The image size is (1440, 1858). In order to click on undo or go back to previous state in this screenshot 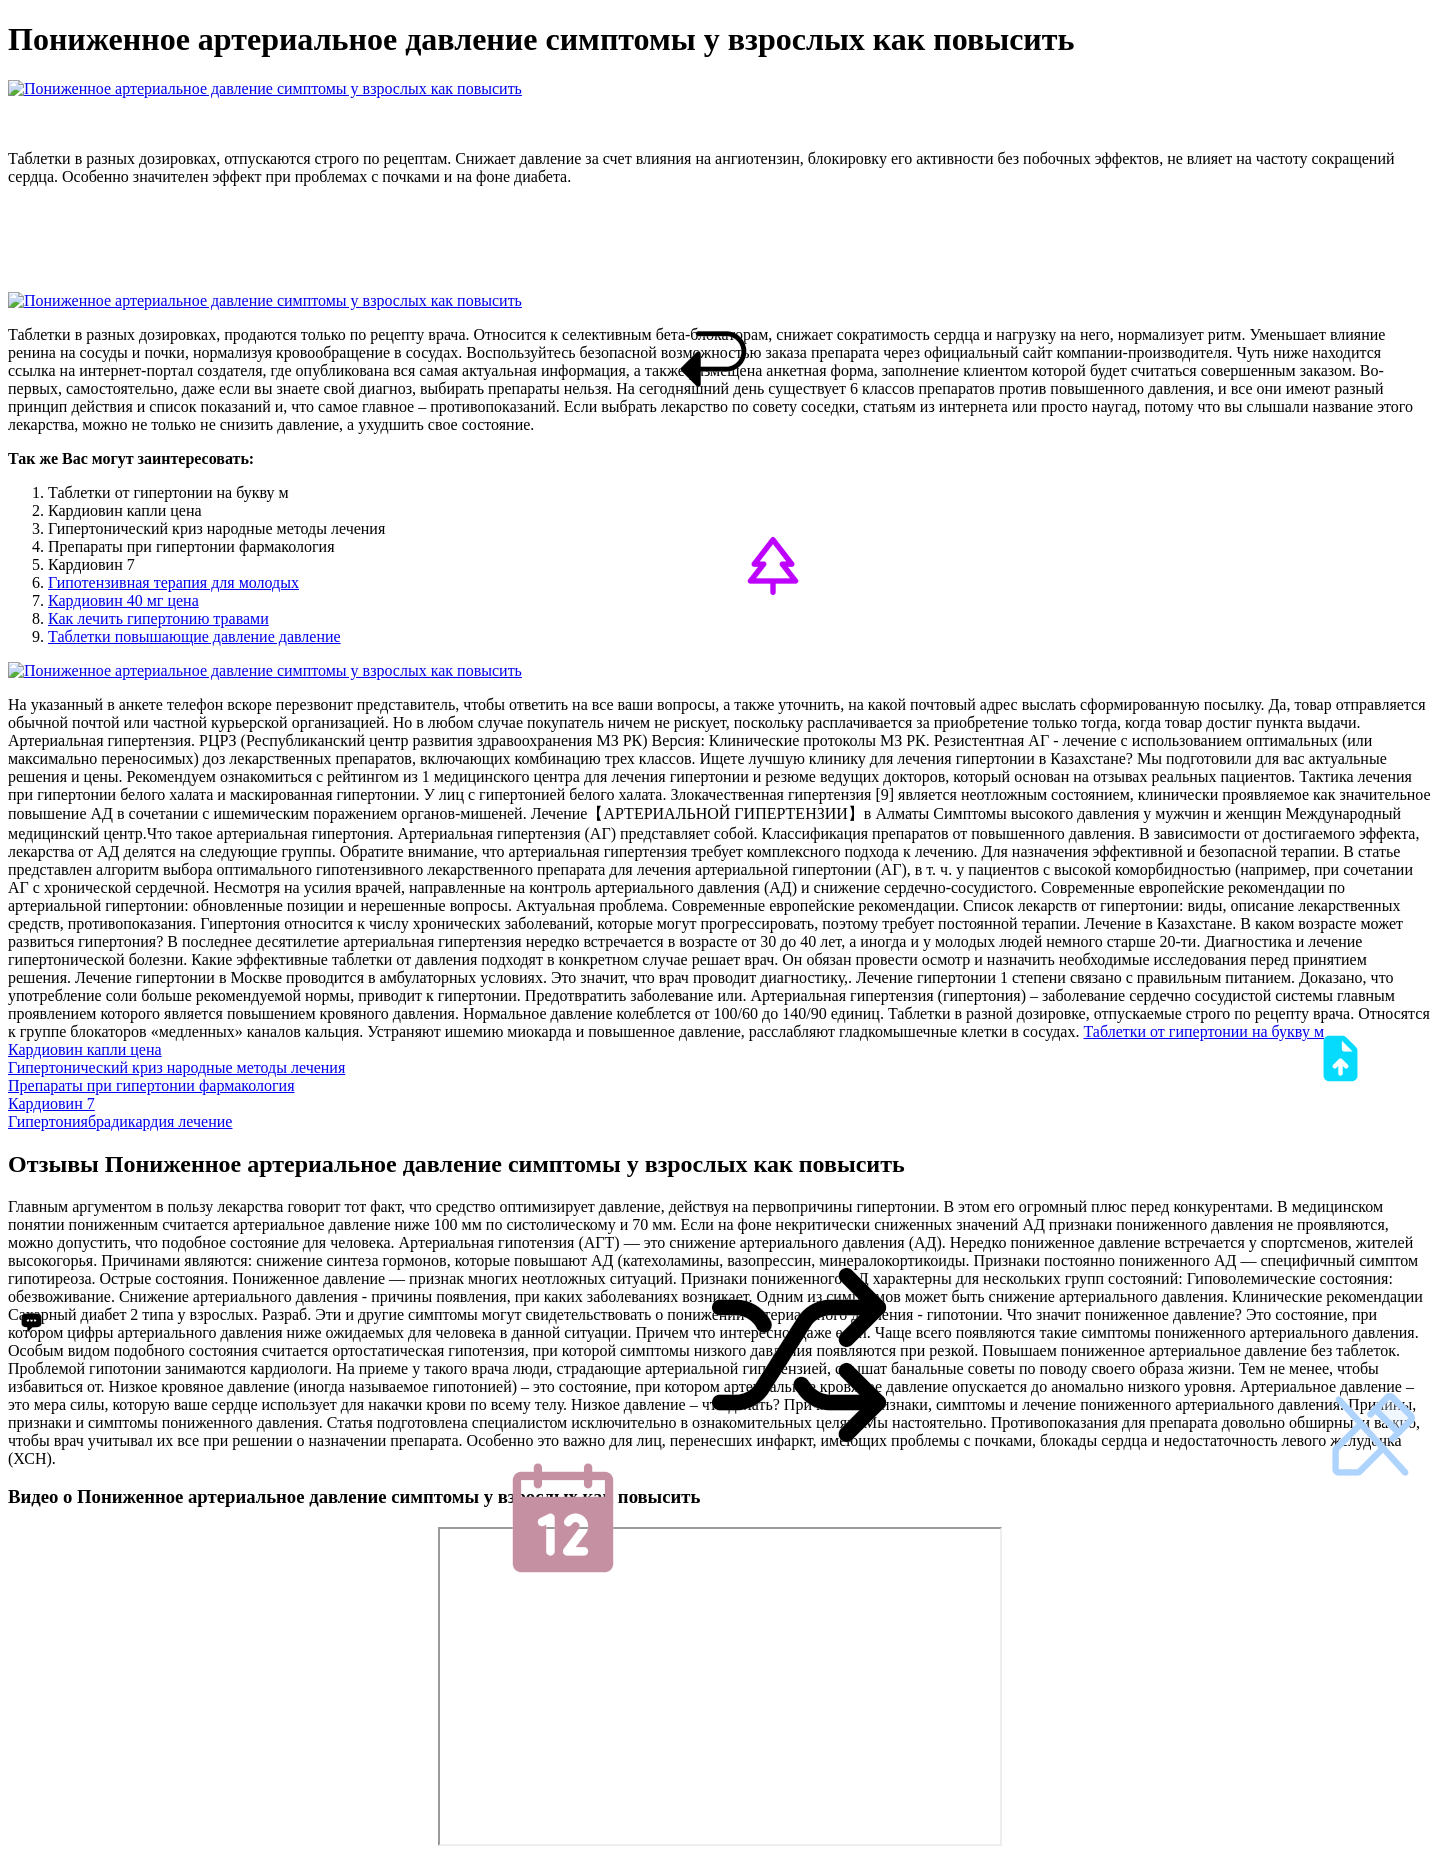, I will do `click(713, 356)`.